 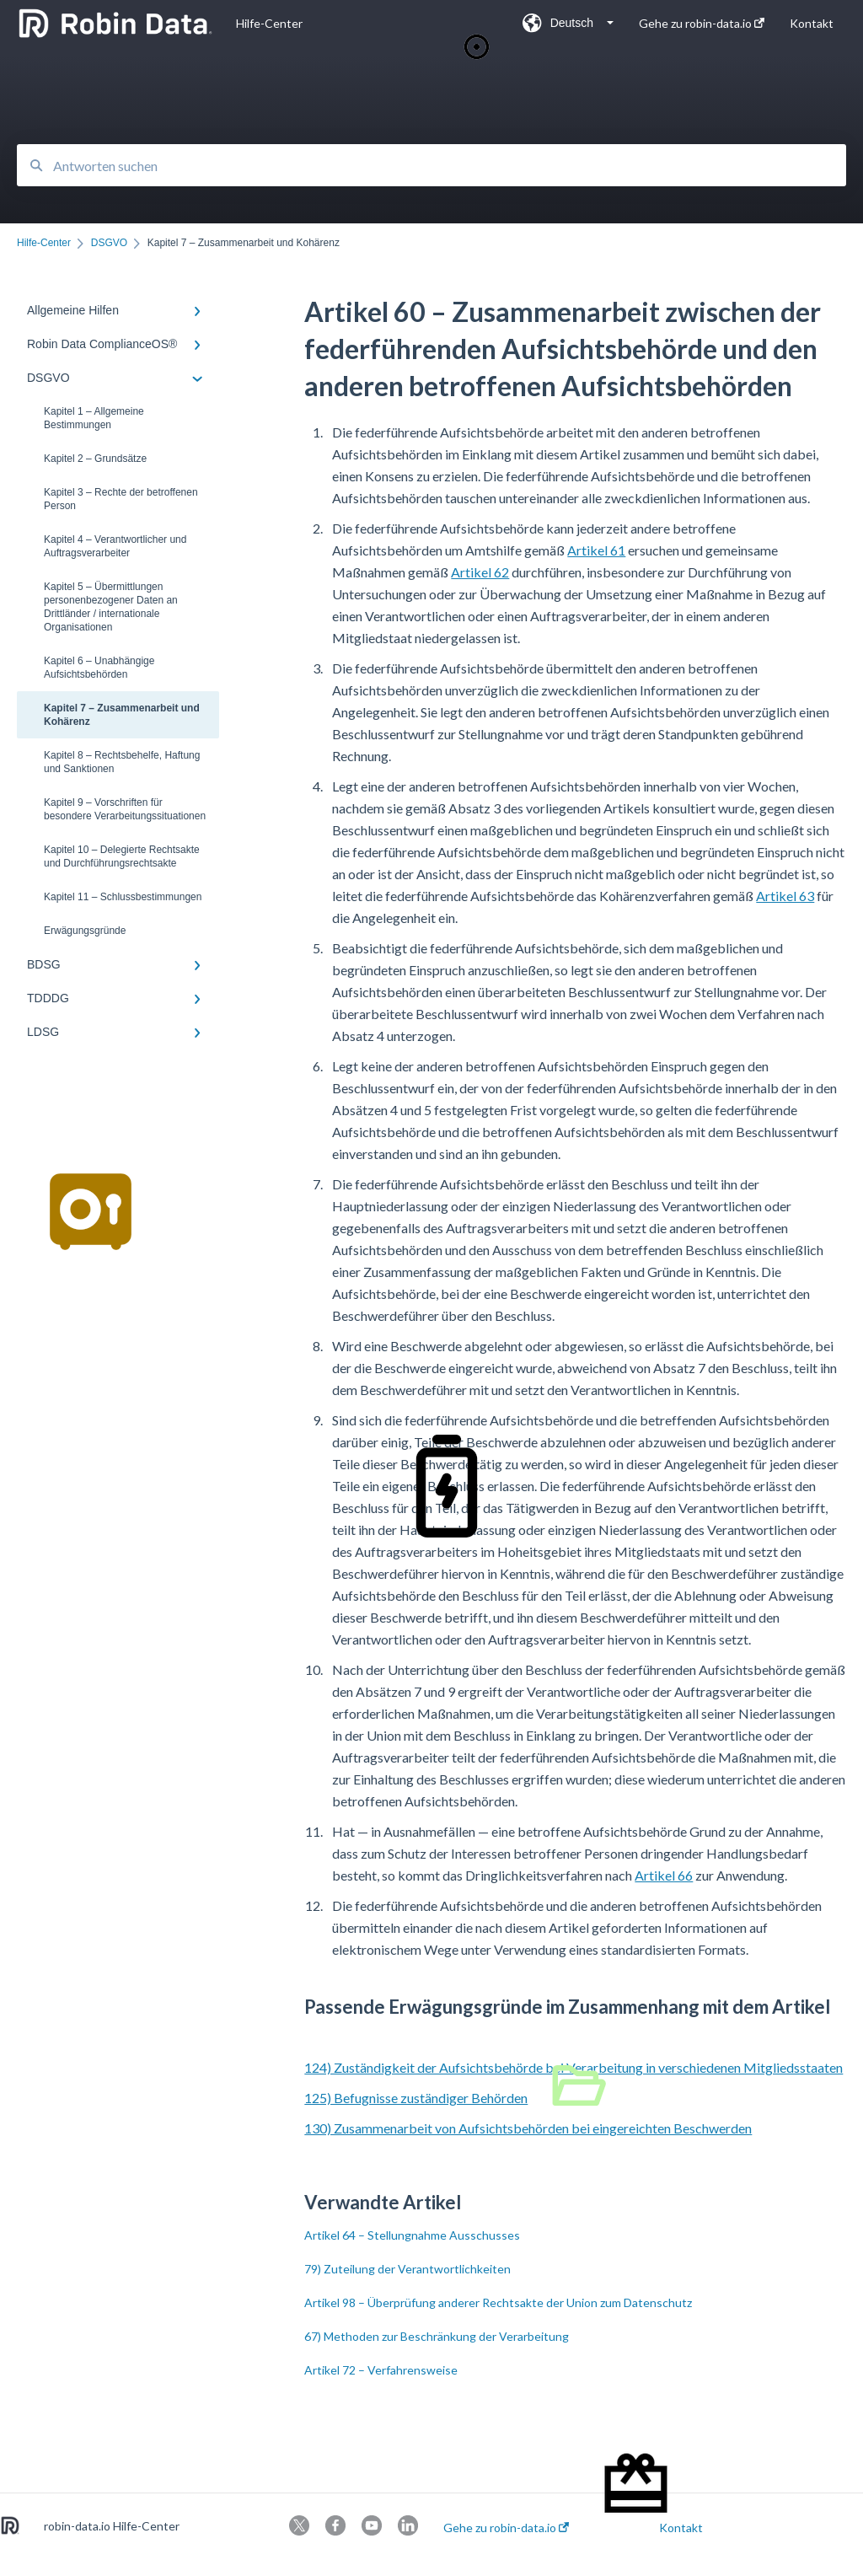 What do you see at coordinates (577, 2085) in the screenshot?
I see `open a folder to view its contents` at bounding box center [577, 2085].